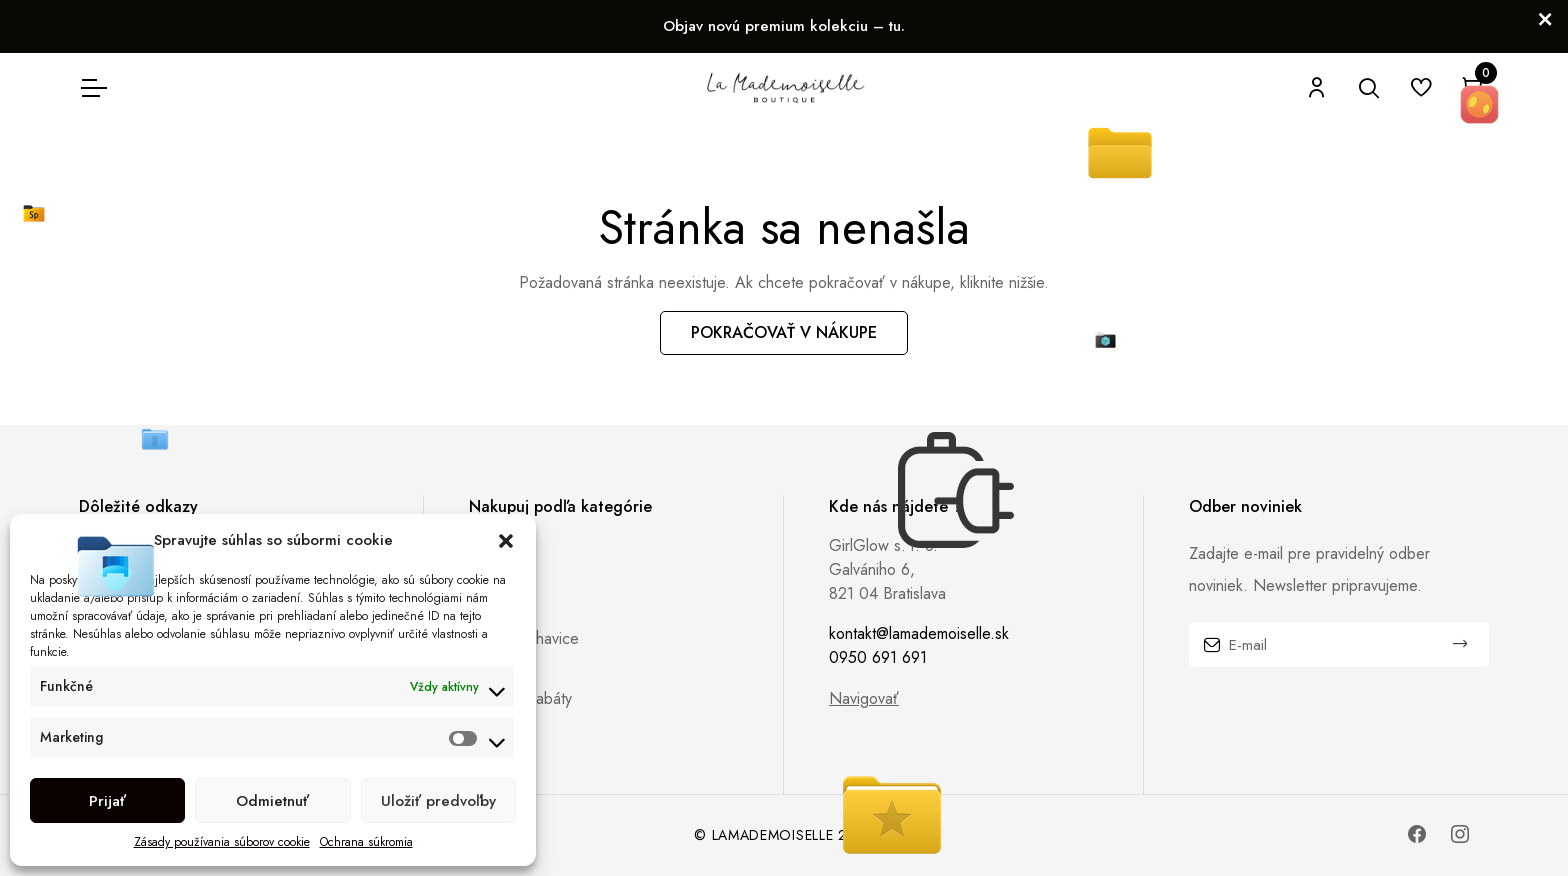  I want to click on open Intego security software folder, so click(155, 439).